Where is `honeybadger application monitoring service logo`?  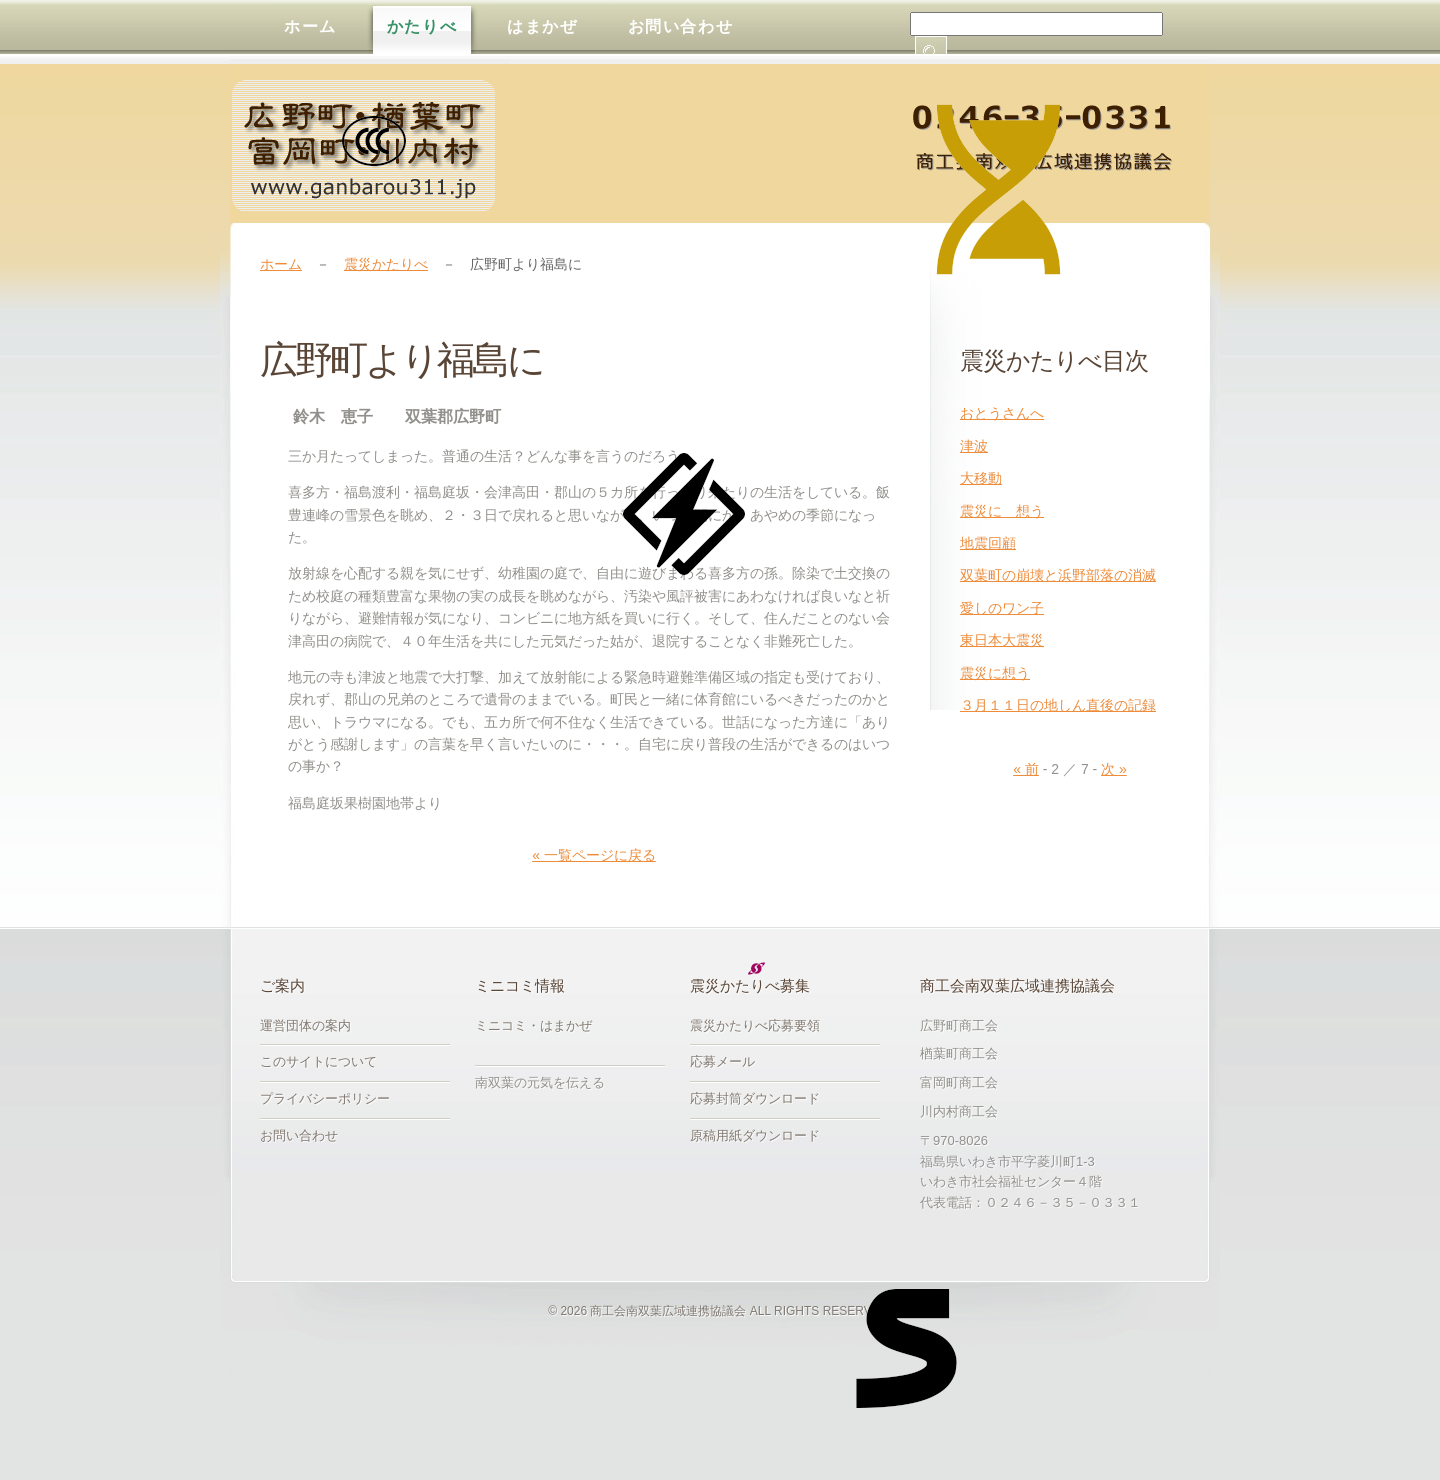 honeybadger application monitoring service logo is located at coordinates (684, 514).